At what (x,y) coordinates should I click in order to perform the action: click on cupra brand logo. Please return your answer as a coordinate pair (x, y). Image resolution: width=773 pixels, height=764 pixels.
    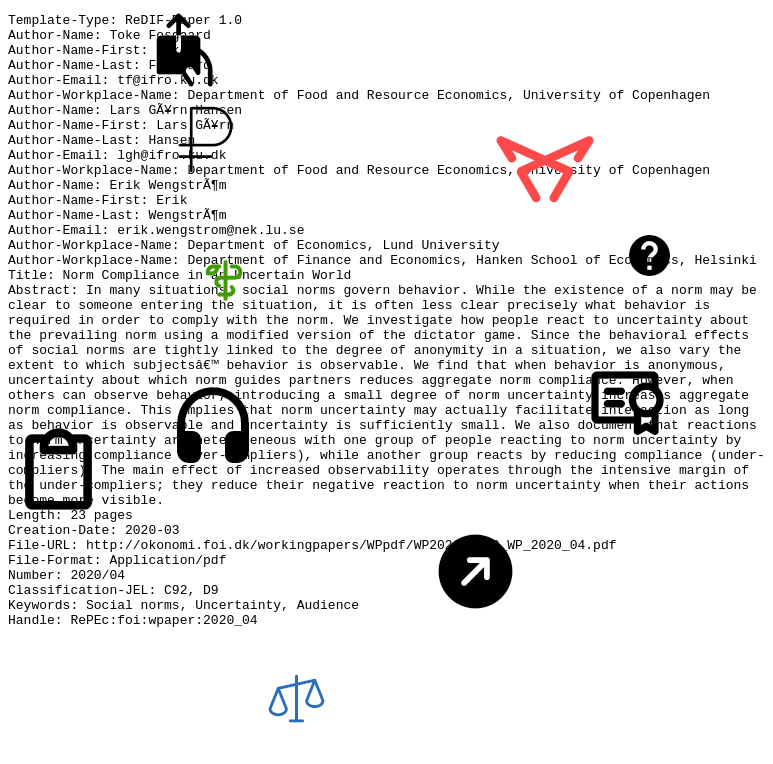
    Looking at the image, I should click on (545, 167).